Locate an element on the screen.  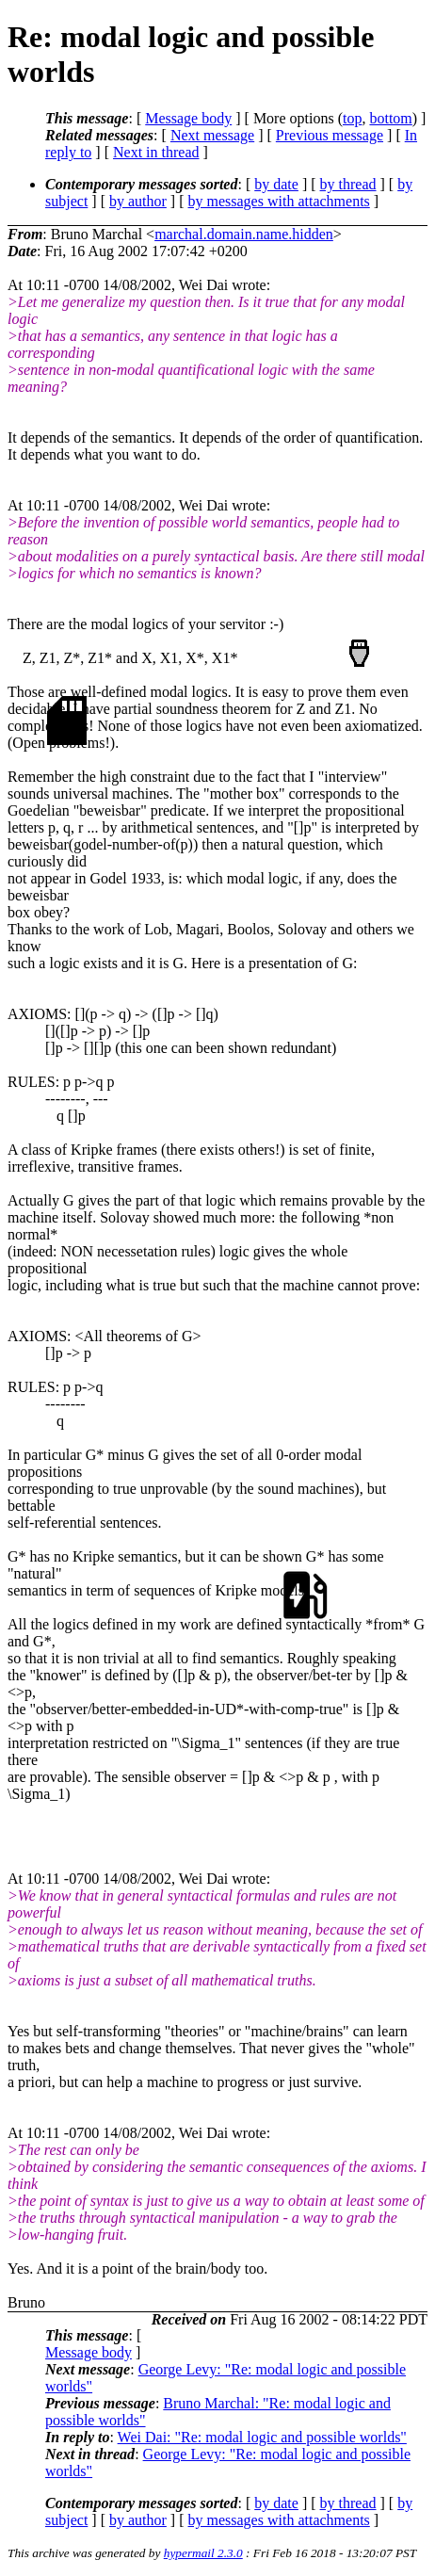
access sd card storage is located at coordinates (67, 721).